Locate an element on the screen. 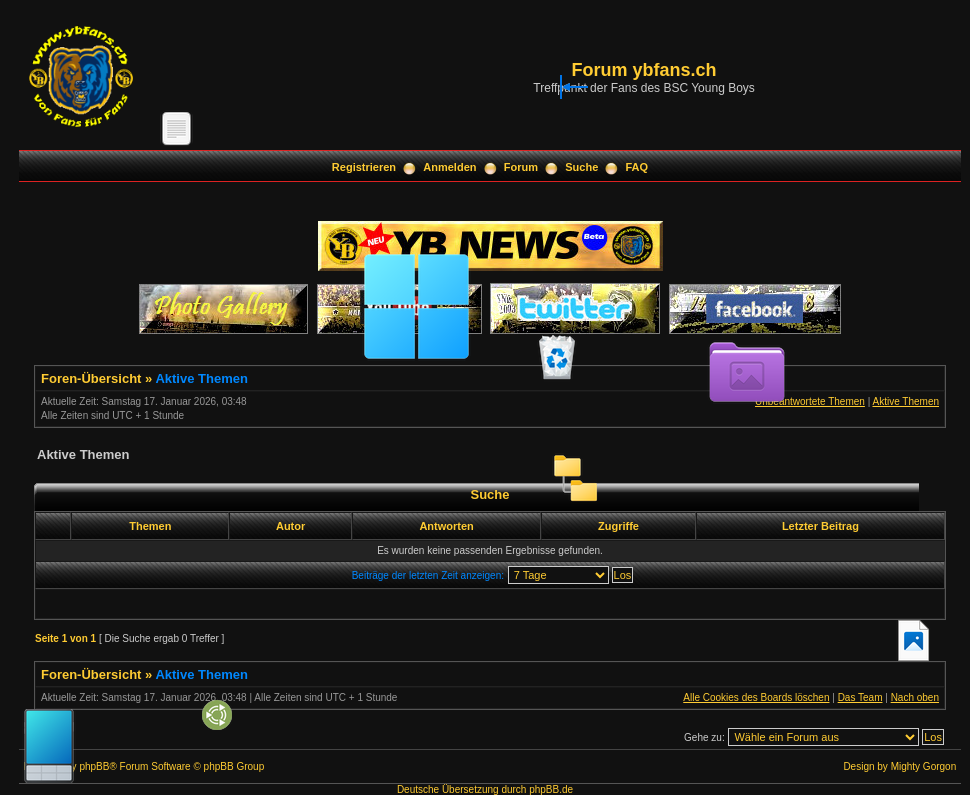 This screenshot has height=795, width=970. indicates a file or folder contains documents is located at coordinates (176, 128).